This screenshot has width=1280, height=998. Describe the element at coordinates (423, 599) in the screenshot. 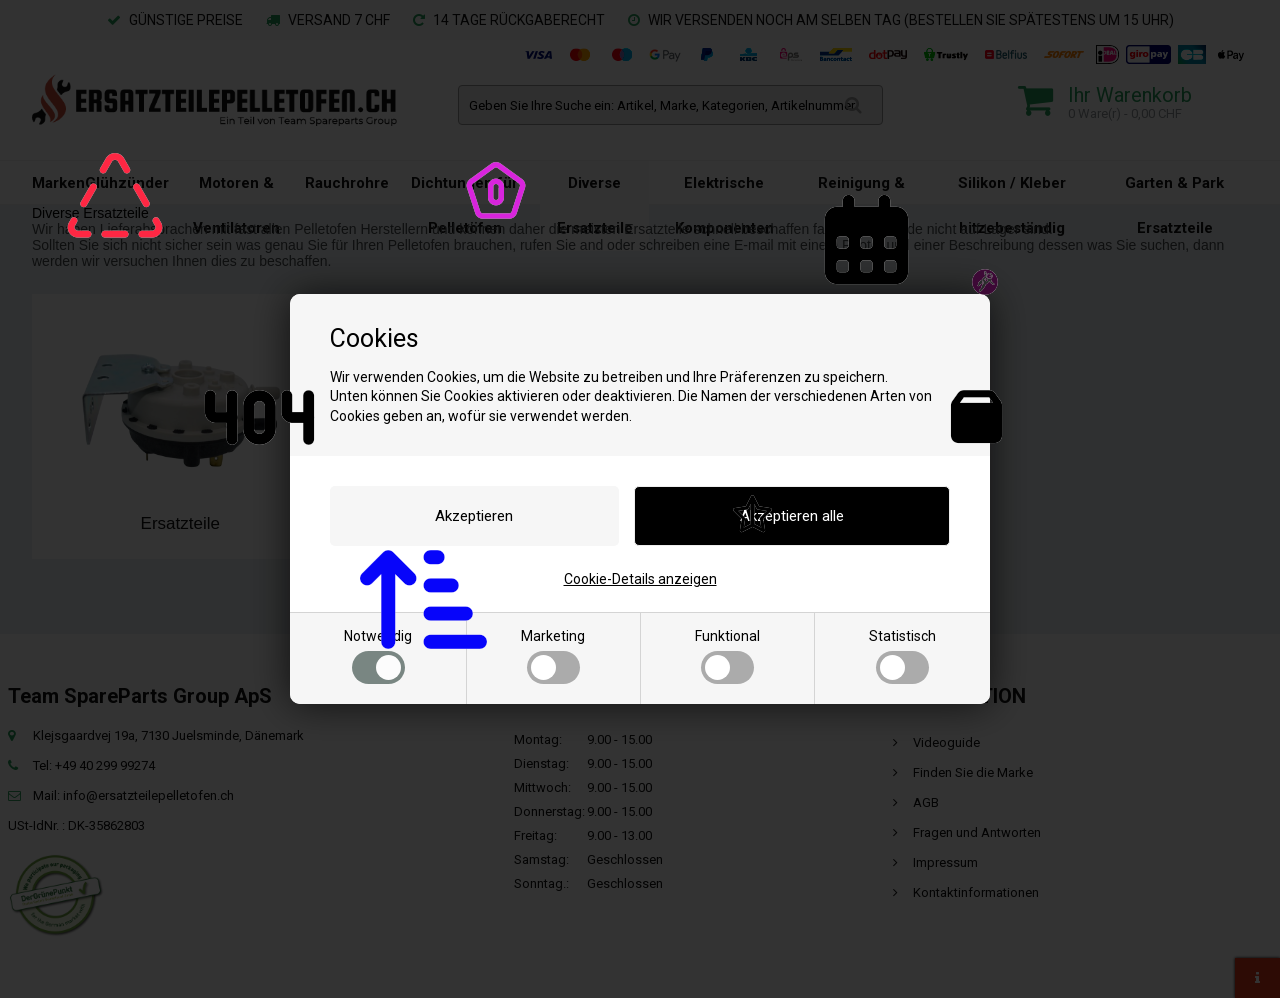

I see `sort items from smallest to largest` at that location.